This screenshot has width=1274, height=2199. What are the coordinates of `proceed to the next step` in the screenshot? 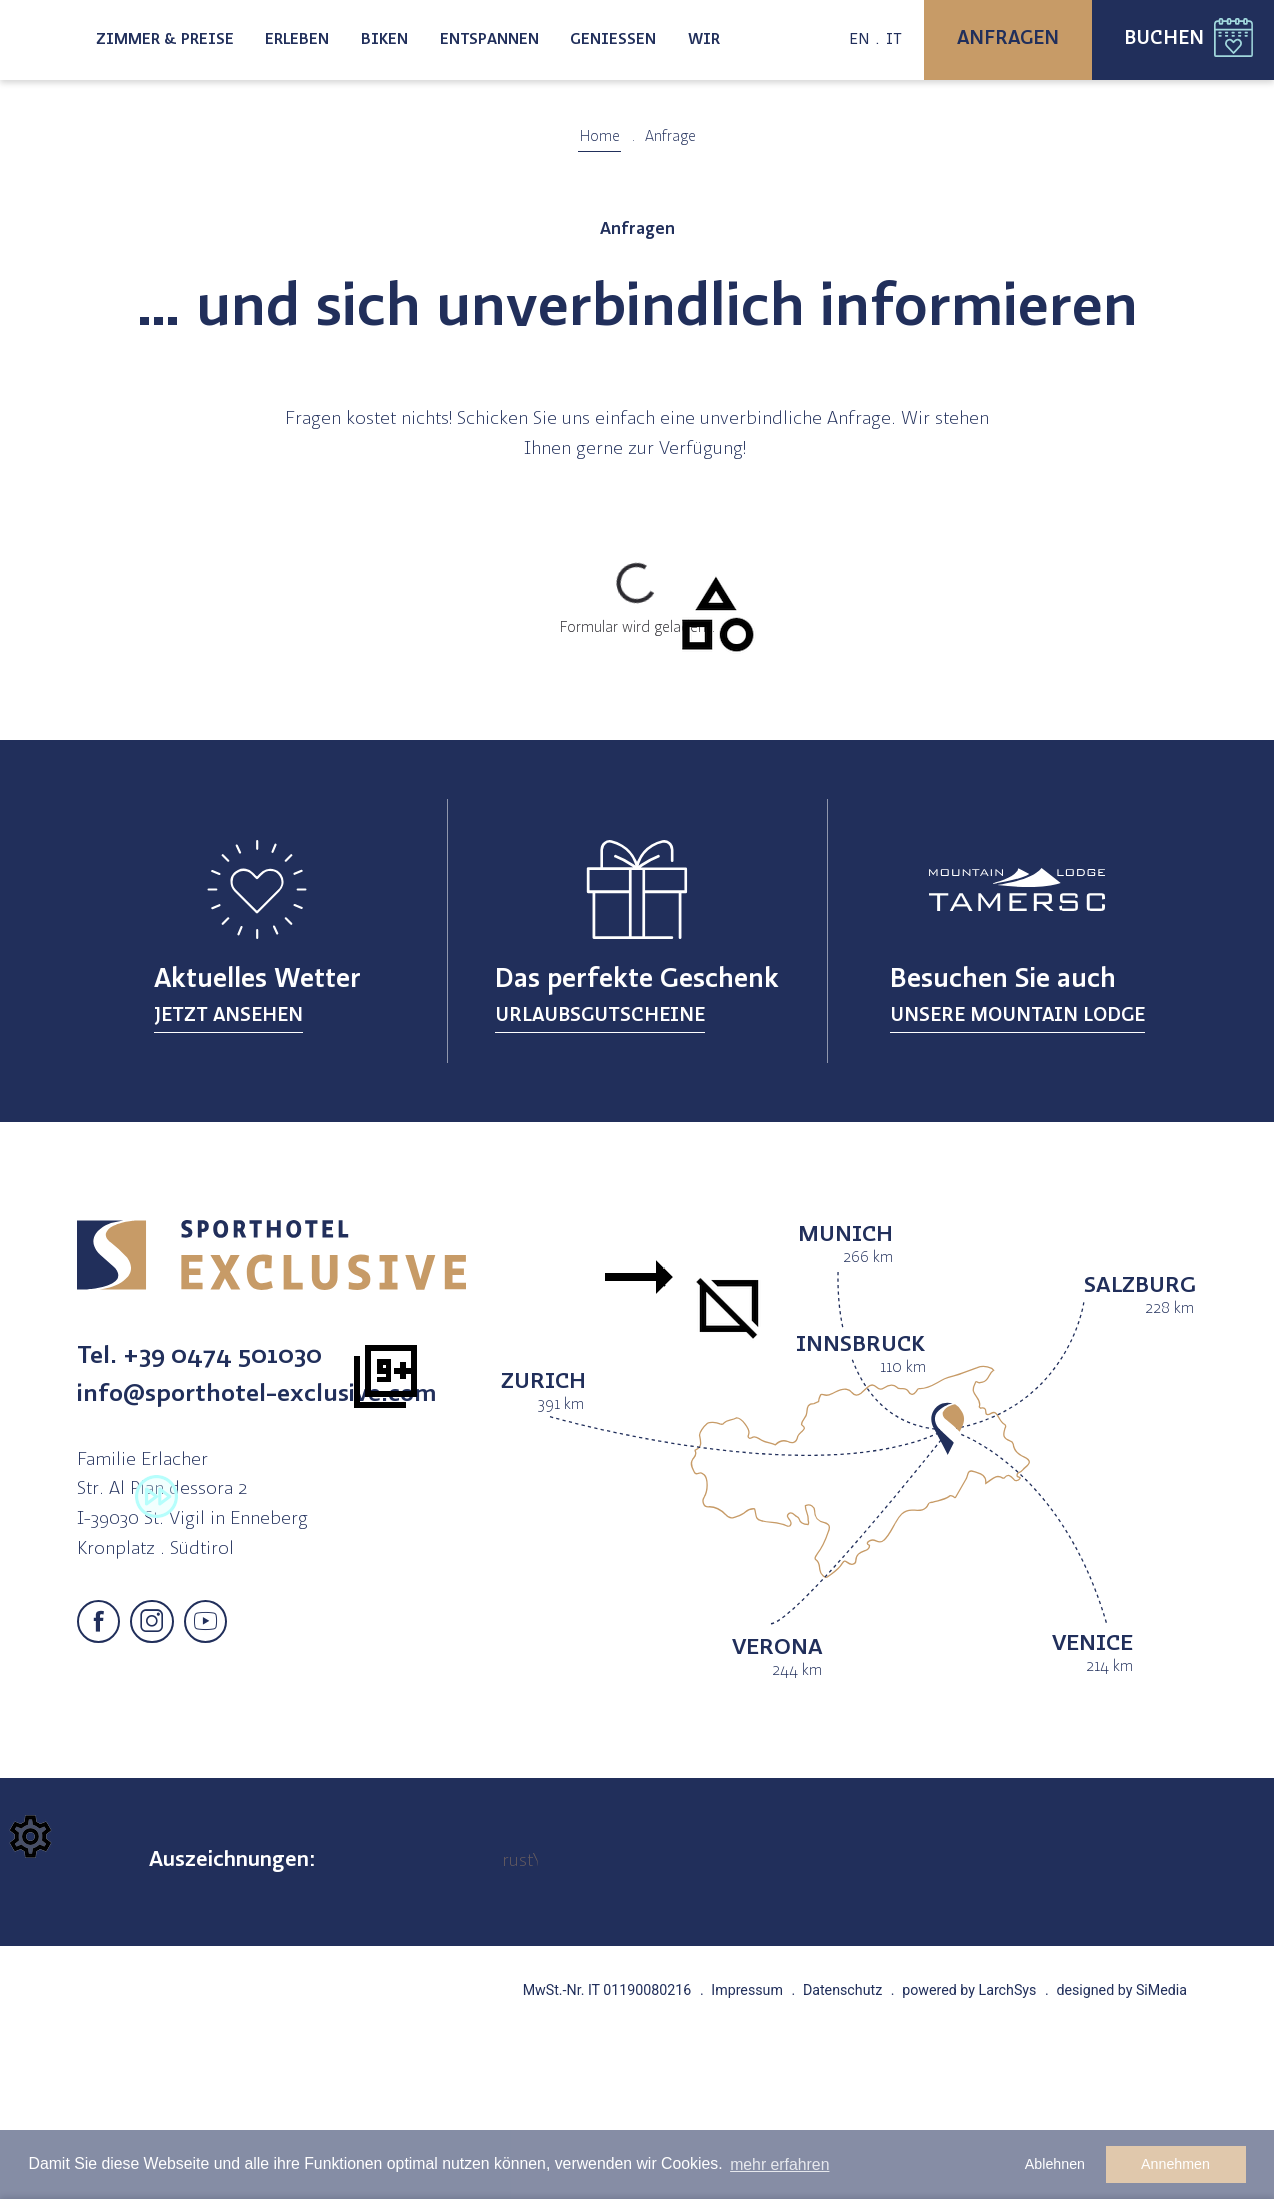 It's located at (639, 1277).